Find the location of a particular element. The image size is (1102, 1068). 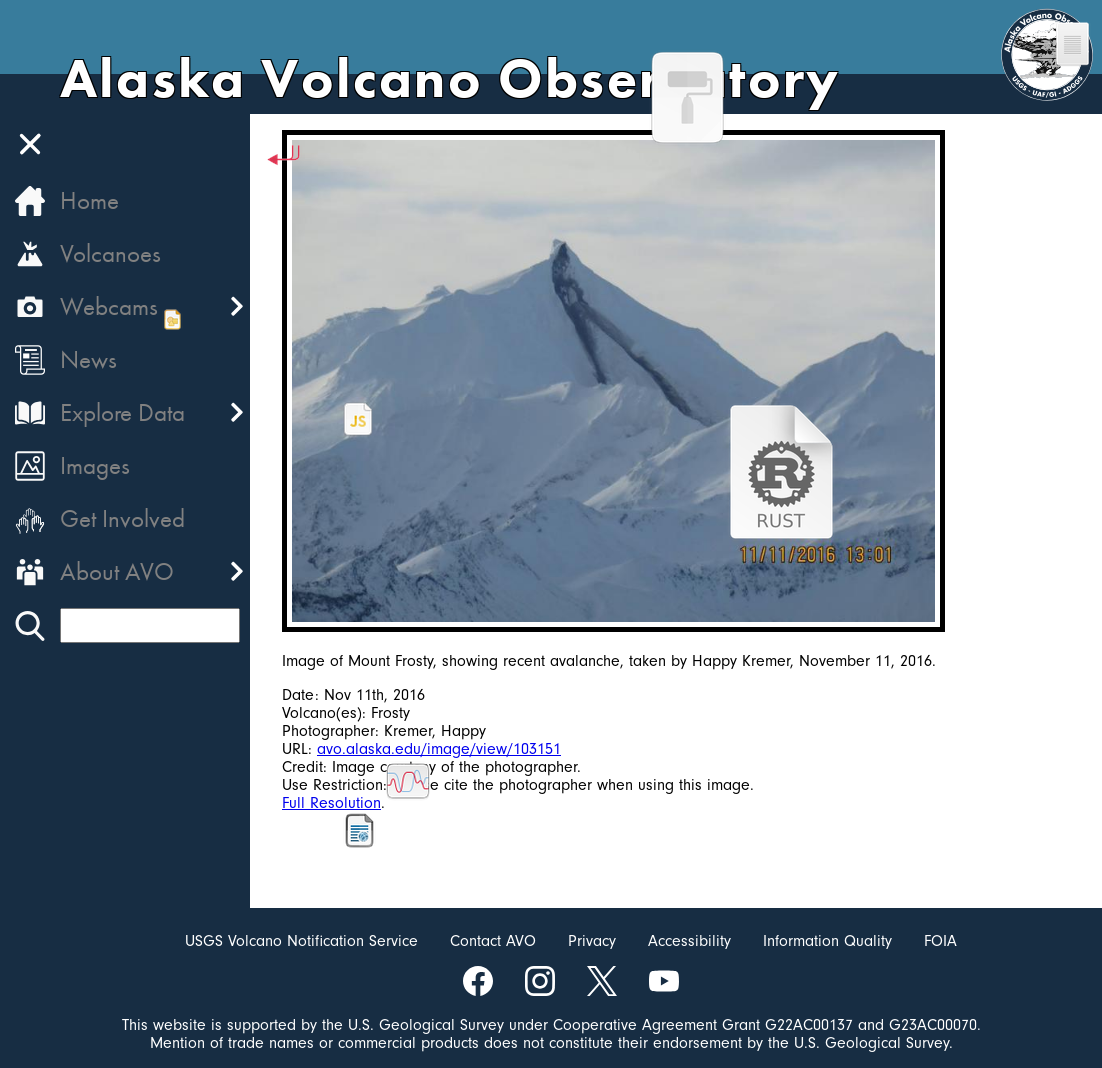

a javascript file in the file system is located at coordinates (358, 419).